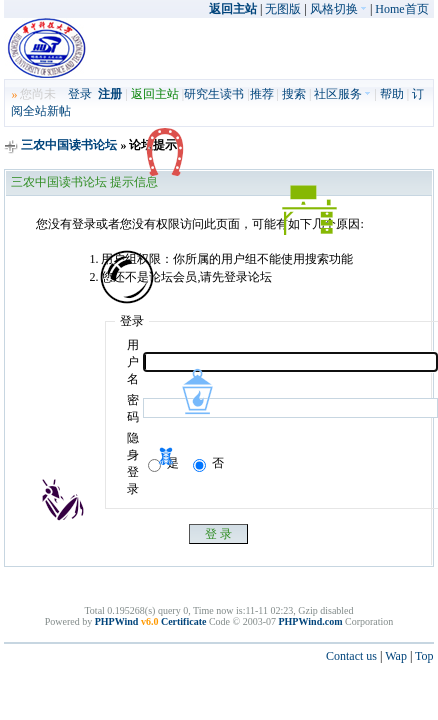 The width and height of the screenshot is (438, 720). I want to click on a collectible orb or power-up item, so click(127, 277).